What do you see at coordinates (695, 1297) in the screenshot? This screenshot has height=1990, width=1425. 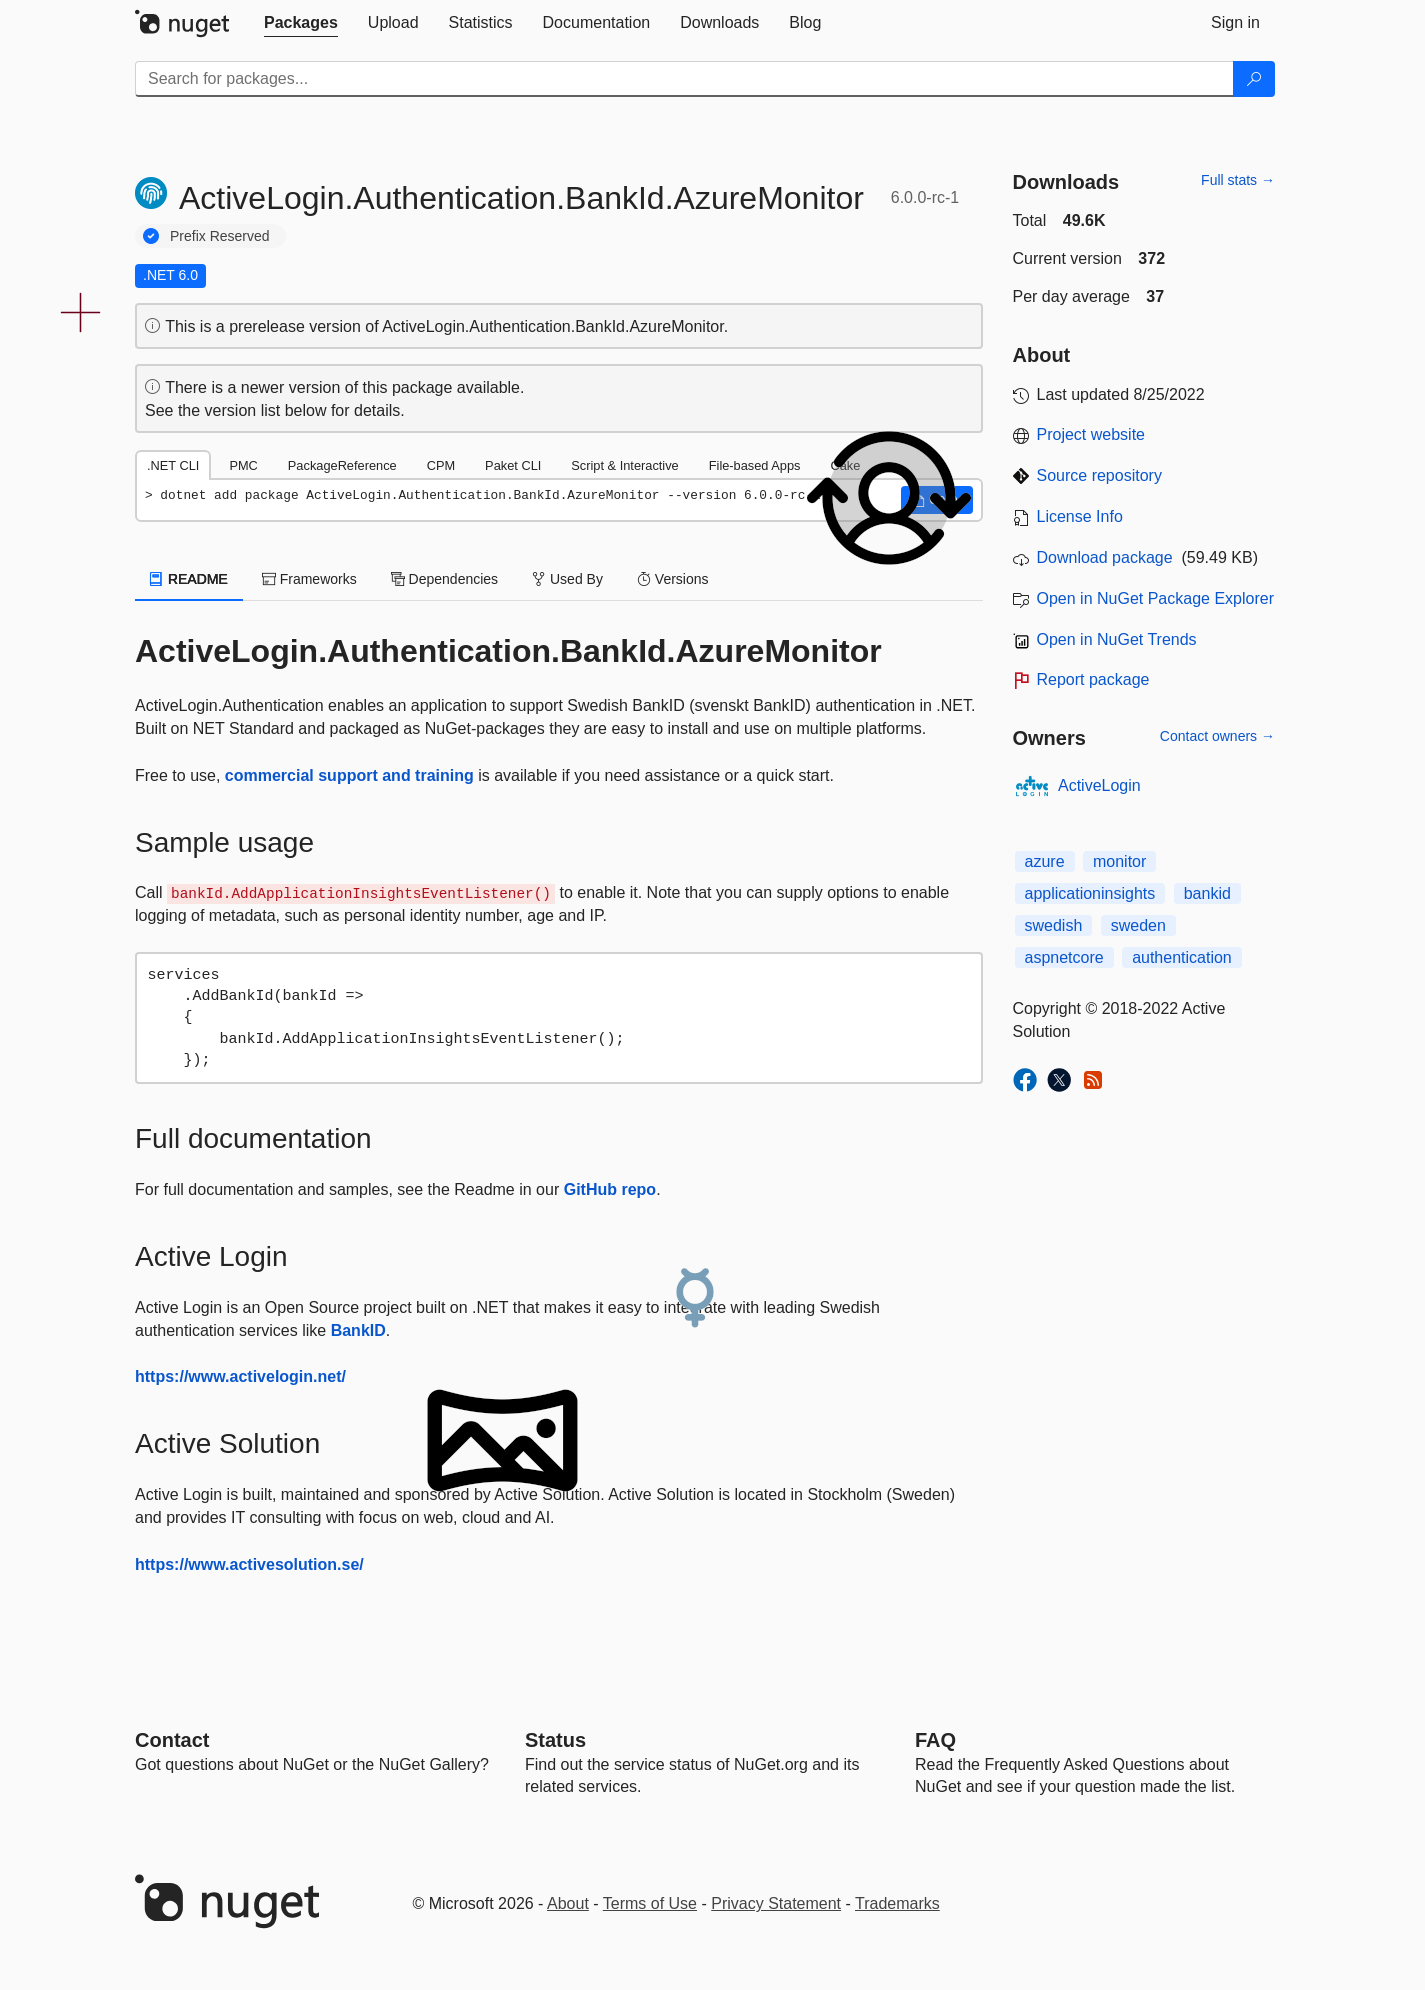 I see `indicates mercury as a planetary or astrological symbol` at bounding box center [695, 1297].